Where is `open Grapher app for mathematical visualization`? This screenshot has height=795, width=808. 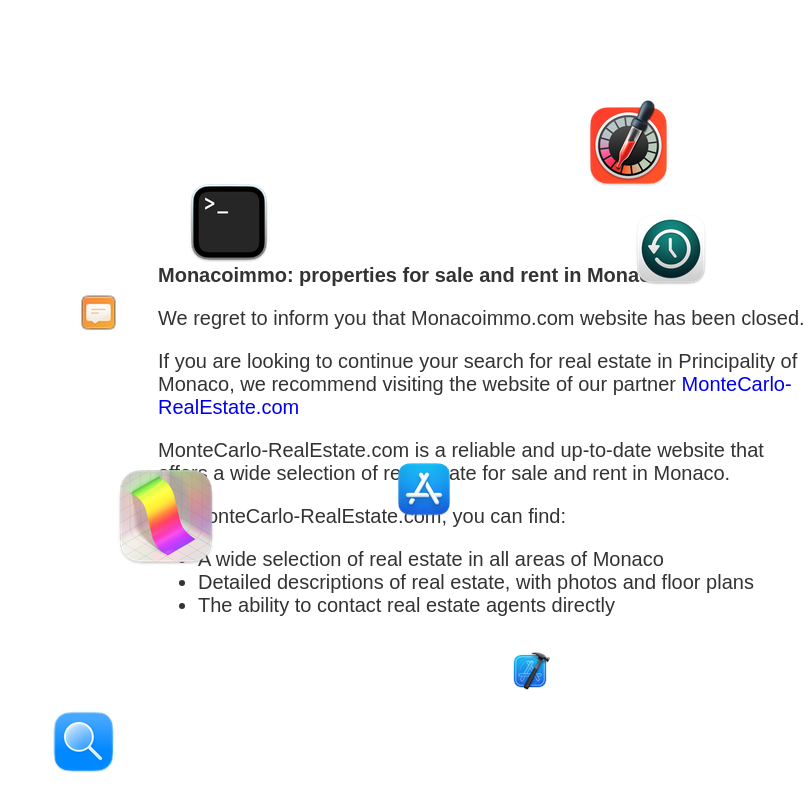 open Grapher app for mathematical visualization is located at coordinates (166, 516).